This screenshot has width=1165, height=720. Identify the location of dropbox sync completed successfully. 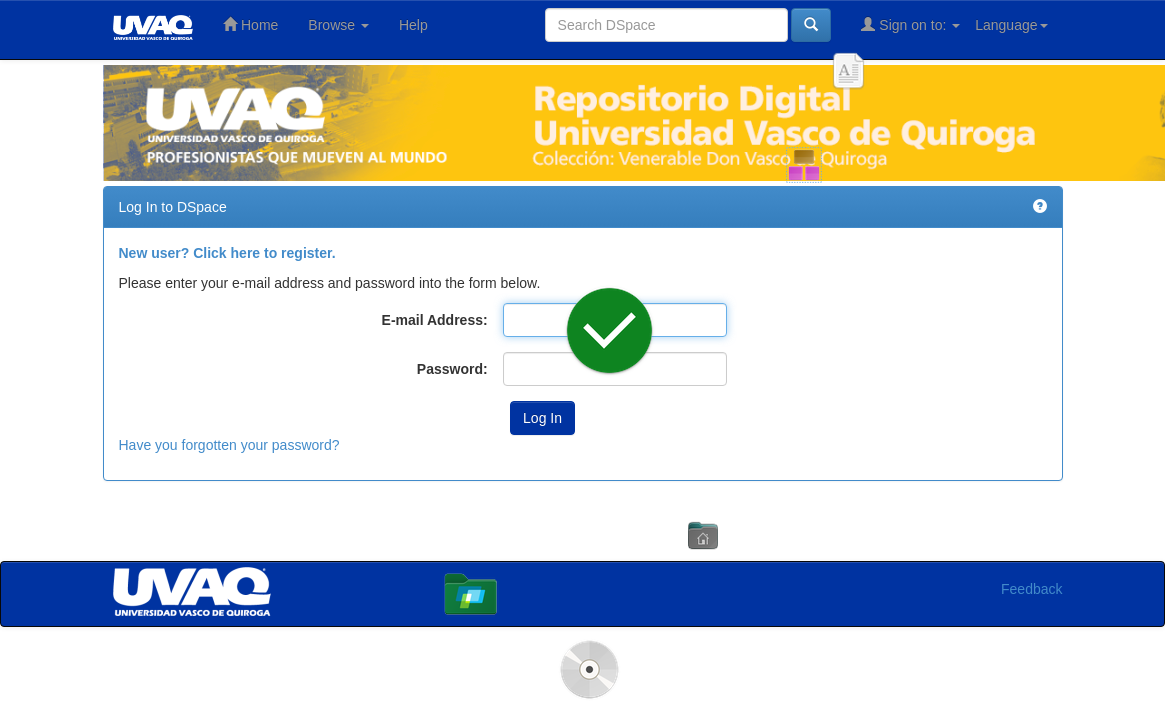
(609, 330).